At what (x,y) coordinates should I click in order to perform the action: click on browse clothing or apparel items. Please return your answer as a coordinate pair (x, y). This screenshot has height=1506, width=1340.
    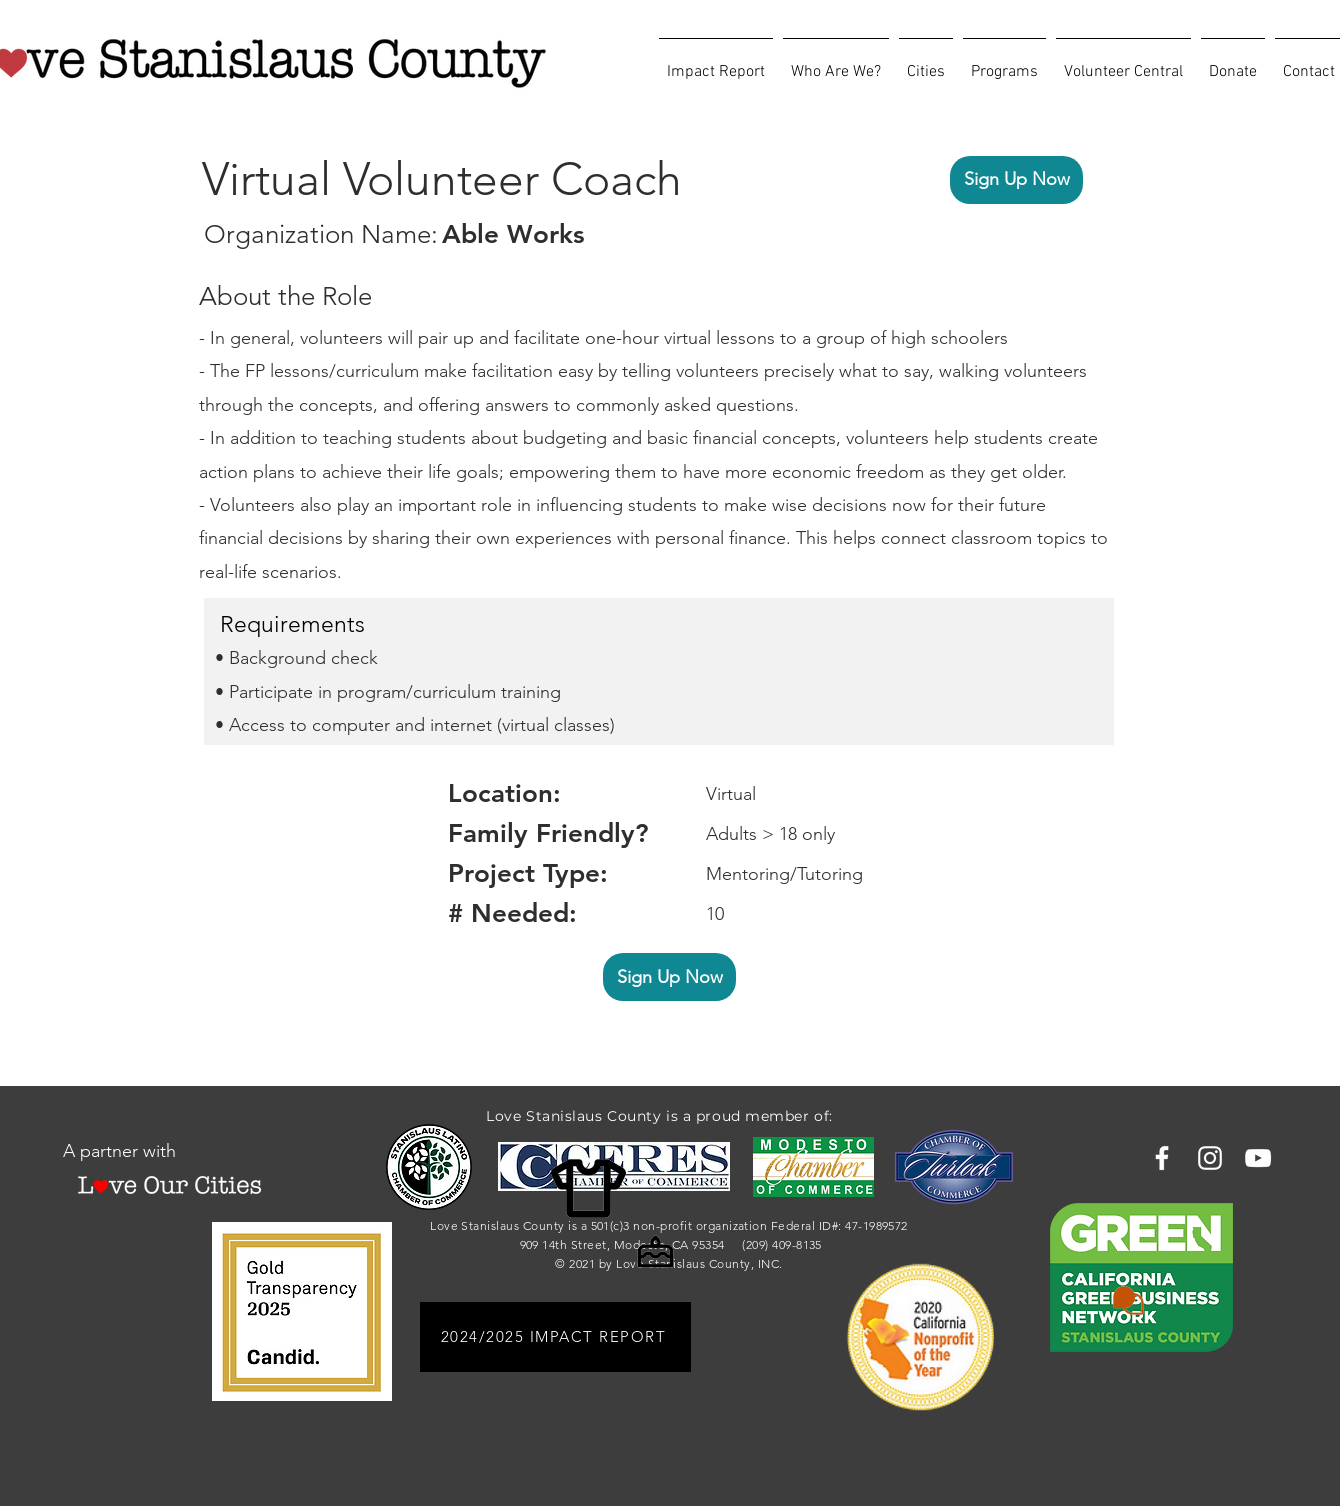
    Looking at the image, I should click on (588, 1188).